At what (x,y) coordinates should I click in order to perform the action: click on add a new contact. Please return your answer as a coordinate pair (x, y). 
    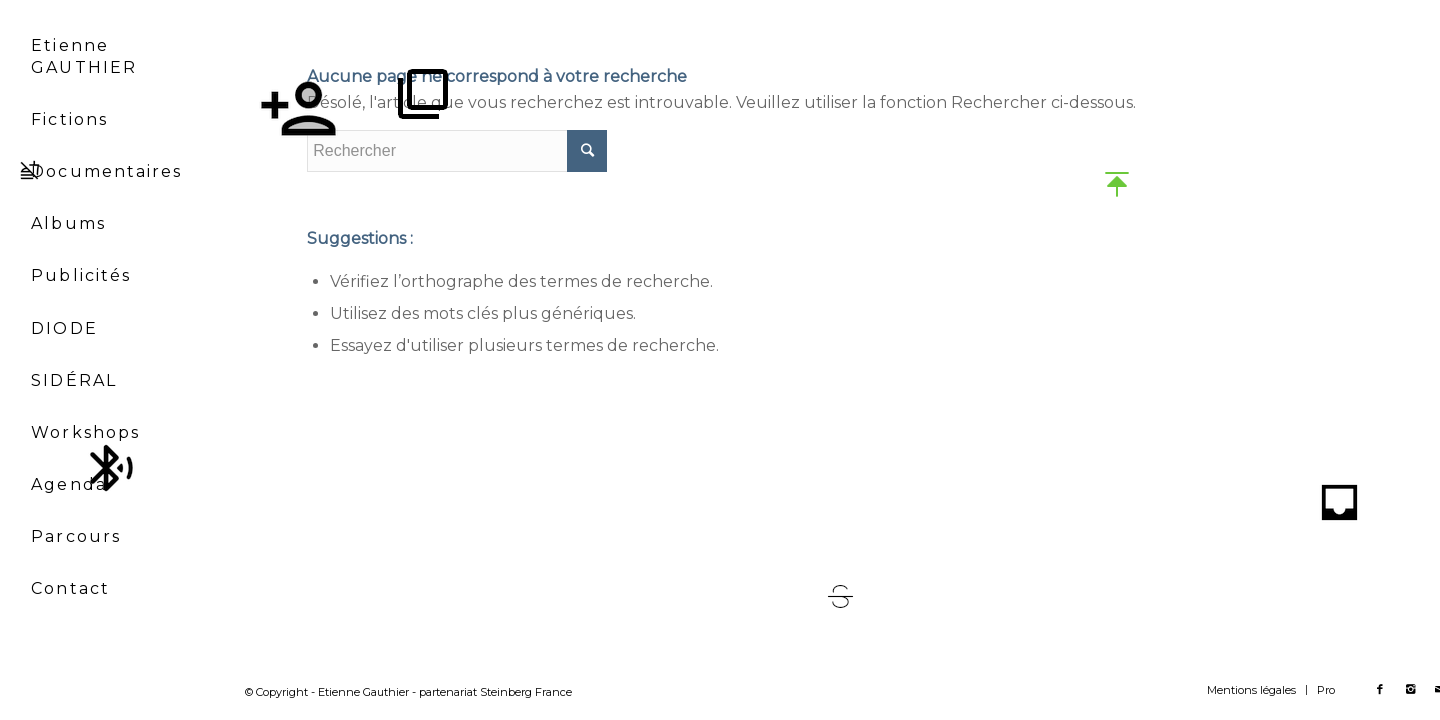
    Looking at the image, I should click on (298, 108).